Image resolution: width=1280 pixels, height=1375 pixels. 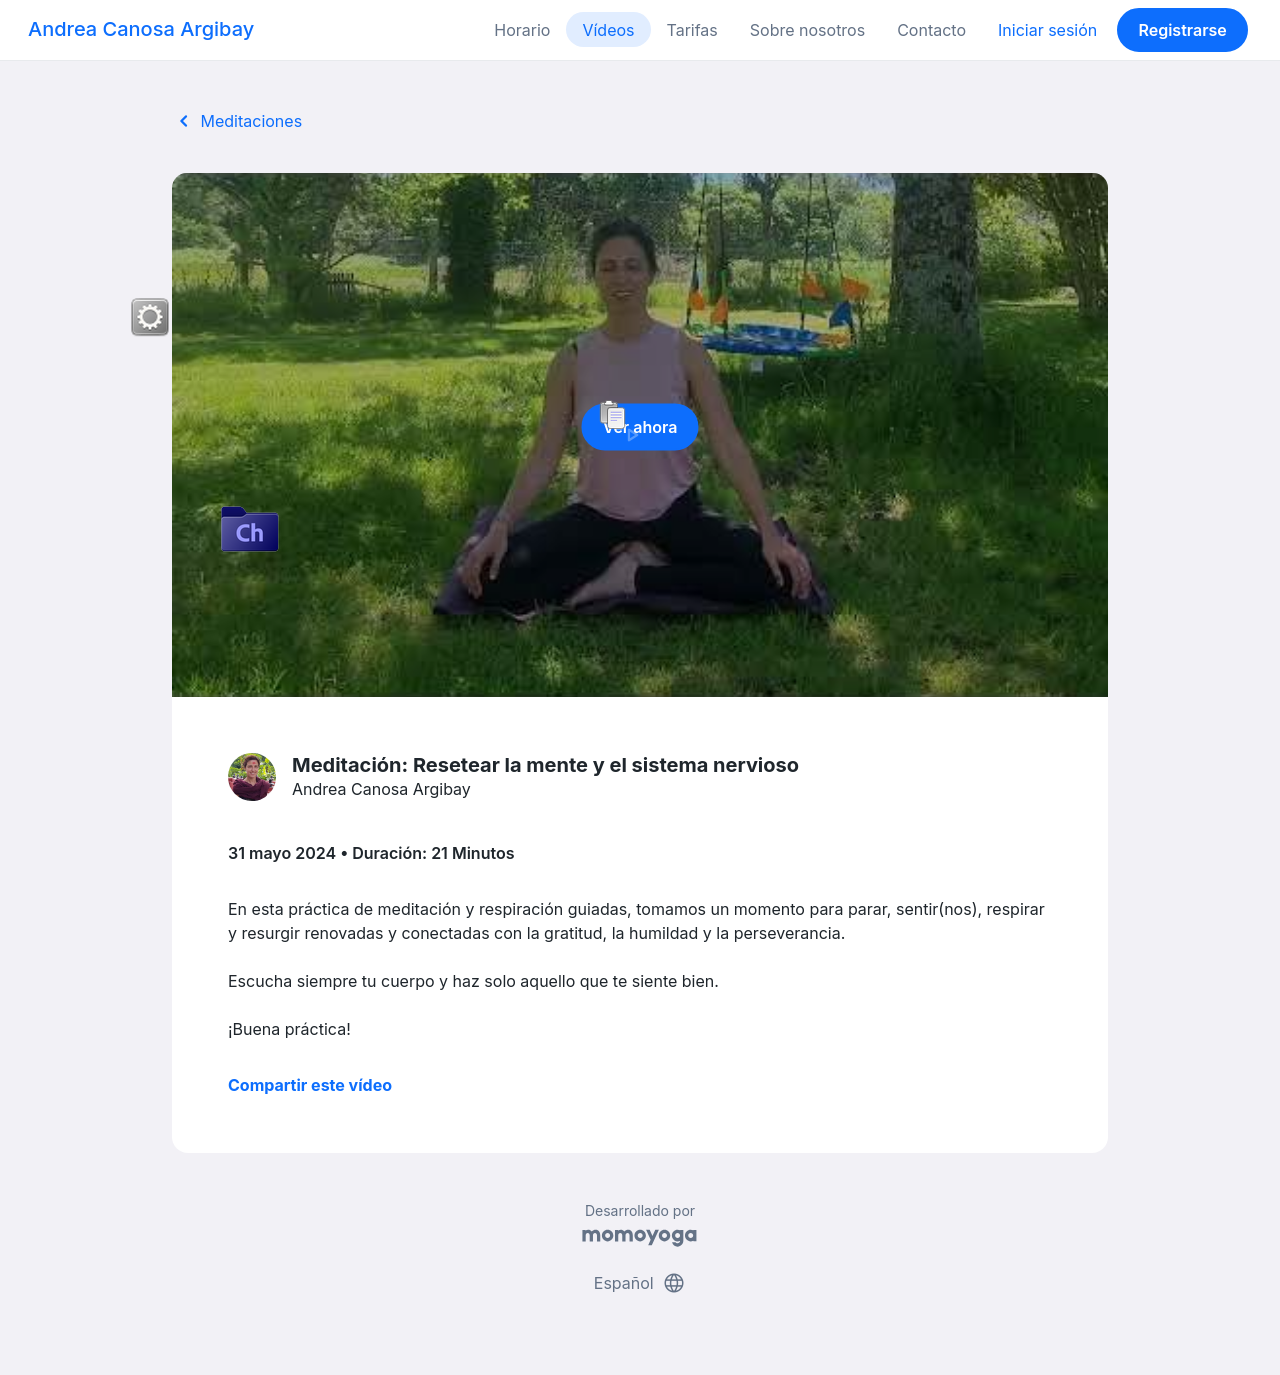 What do you see at coordinates (612, 414) in the screenshot?
I see `paste copied content from clipboard` at bounding box center [612, 414].